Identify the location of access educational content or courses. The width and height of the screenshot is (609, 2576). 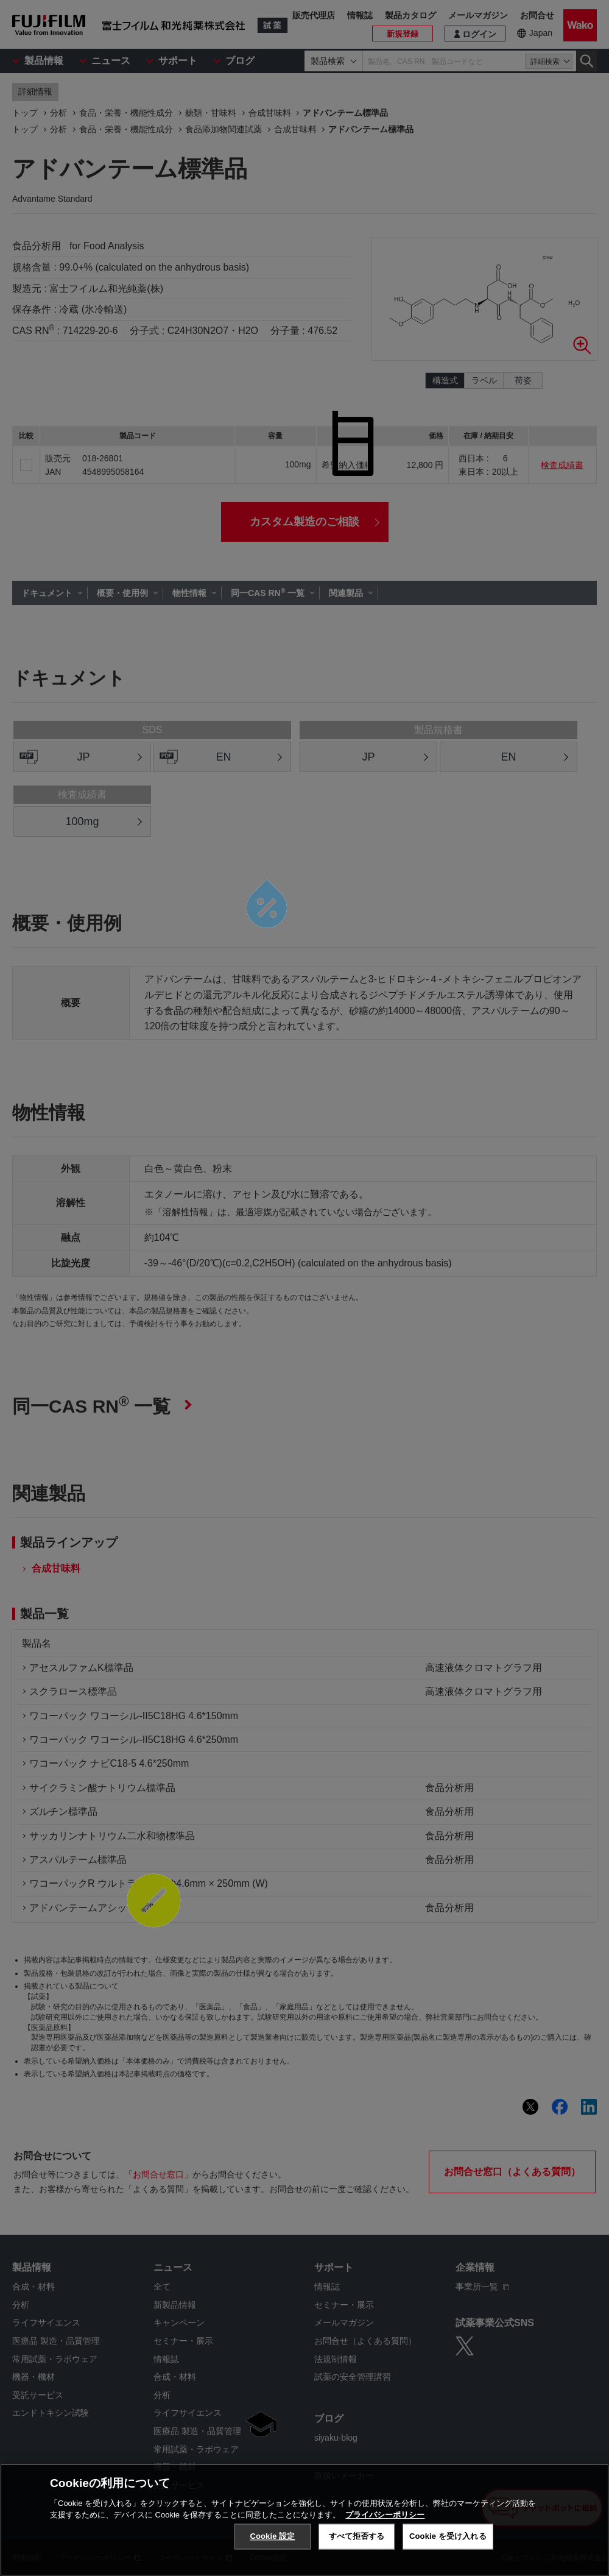
(261, 2424).